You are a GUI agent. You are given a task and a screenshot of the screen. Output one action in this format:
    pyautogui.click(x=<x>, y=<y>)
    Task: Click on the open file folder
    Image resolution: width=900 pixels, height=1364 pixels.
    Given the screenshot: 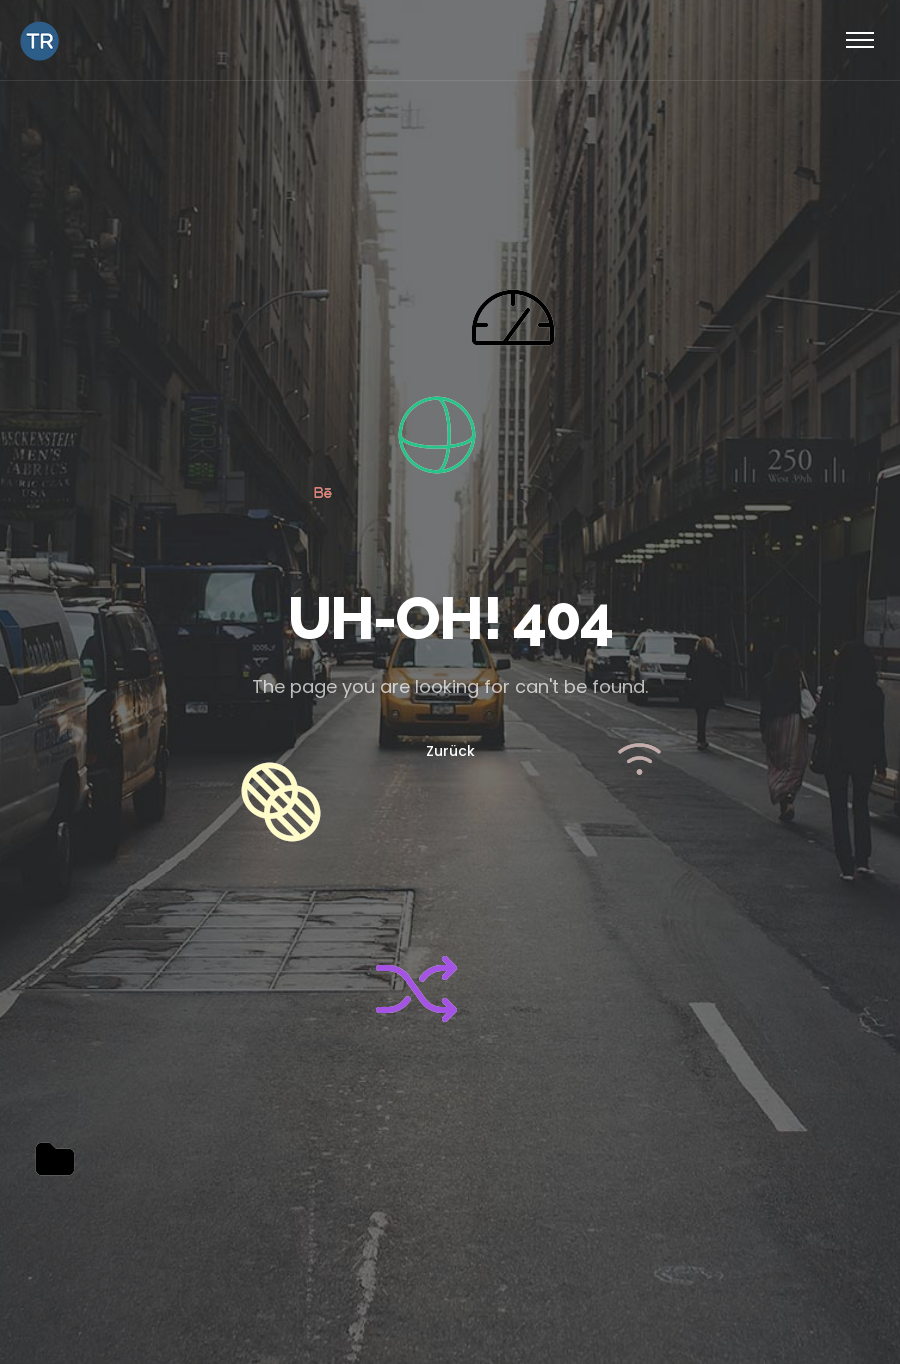 What is the action you would take?
    pyautogui.click(x=55, y=1160)
    